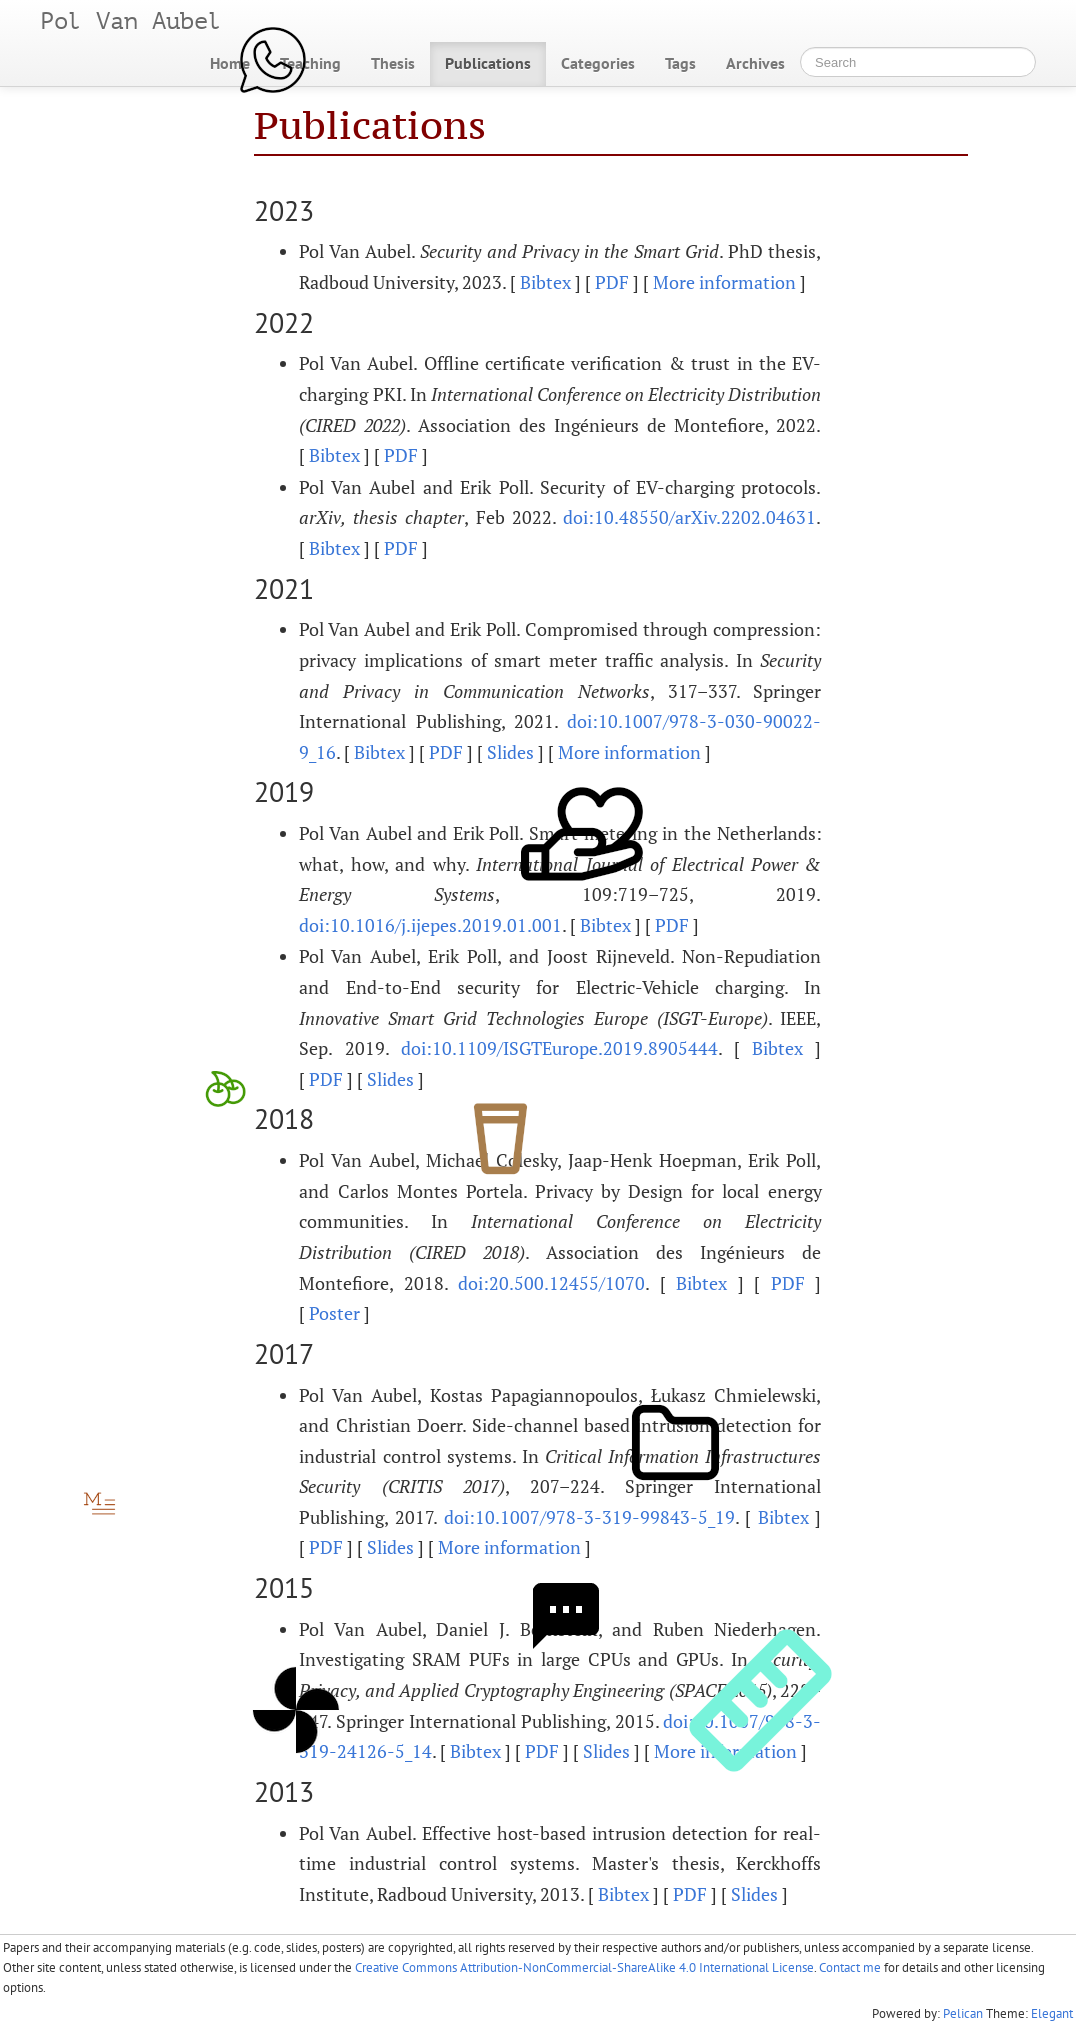 This screenshot has height=2027, width=1076. Describe the element at coordinates (273, 60) in the screenshot. I see `open whatsapp messaging app` at that location.